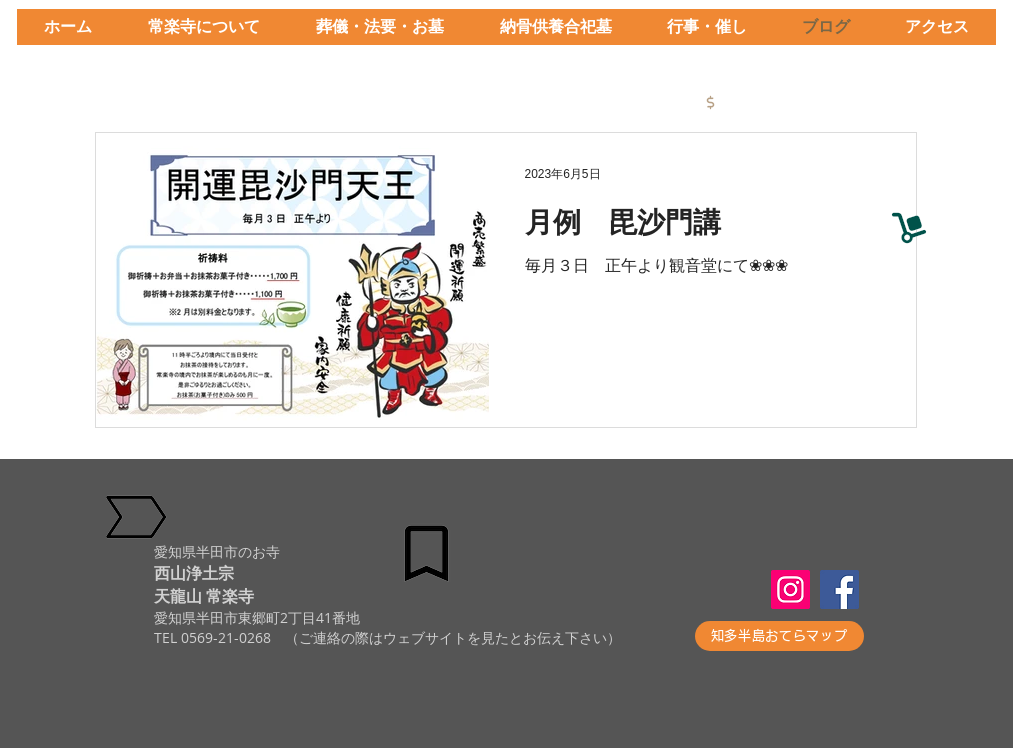 This screenshot has height=748, width=1013. Describe the element at coordinates (426, 553) in the screenshot. I see `save this item for later` at that location.